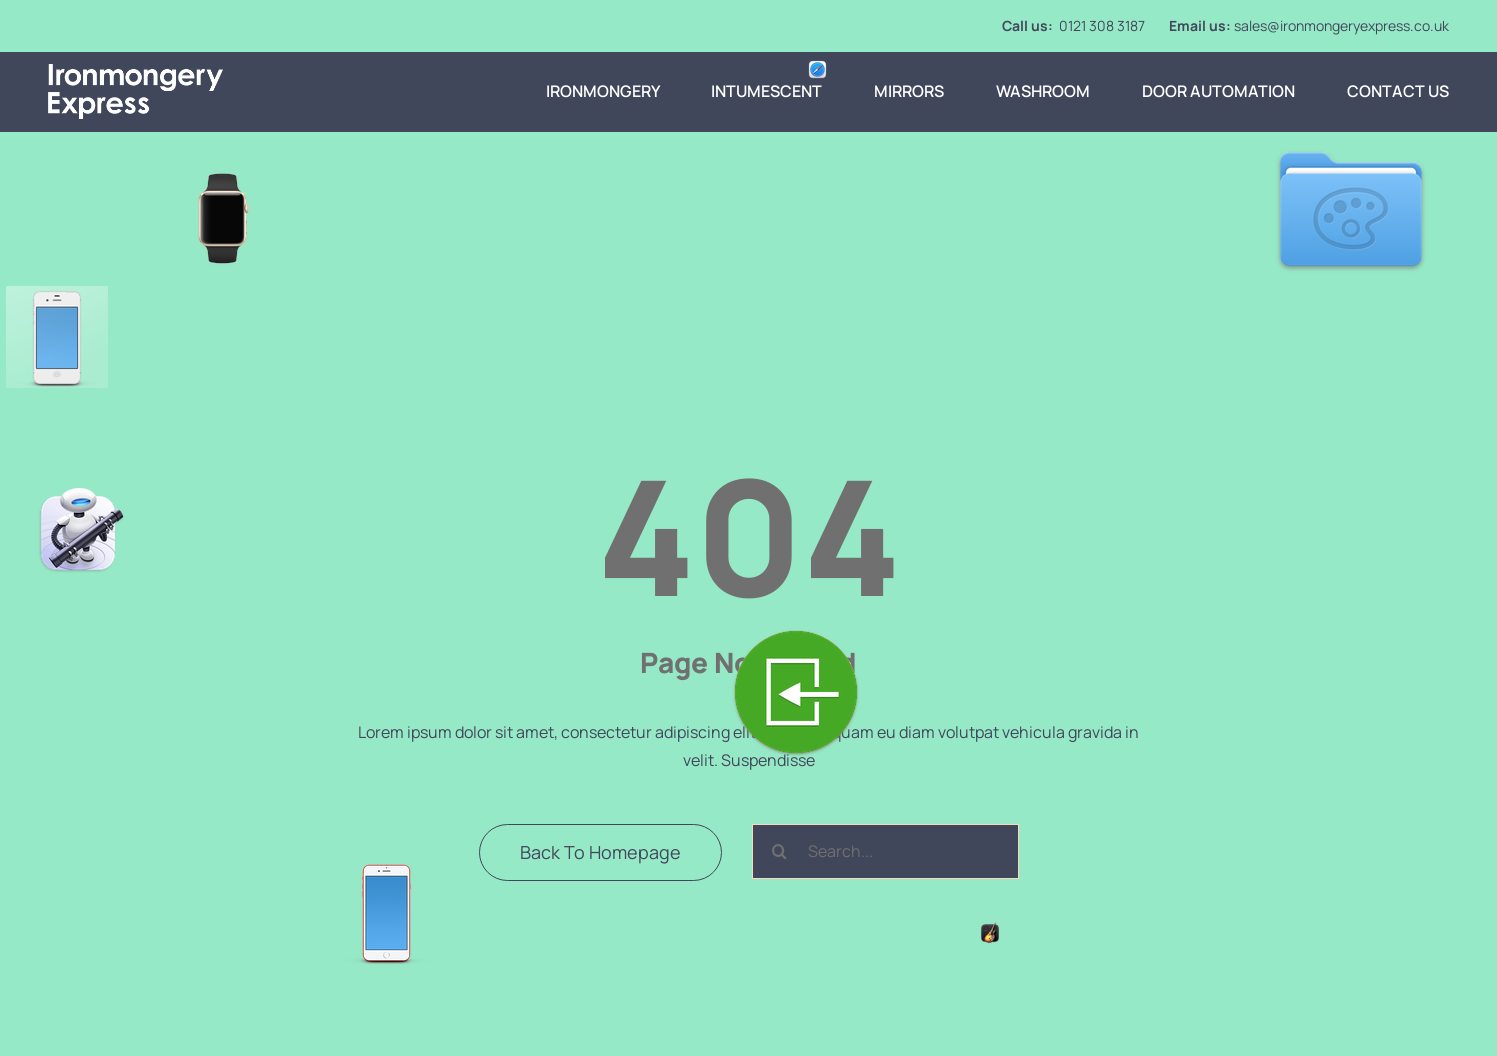 The height and width of the screenshot is (1056, 1497). Describe the element at coordinates (796, 692) in the screenshot. I see `log out of the current user session` at that location.